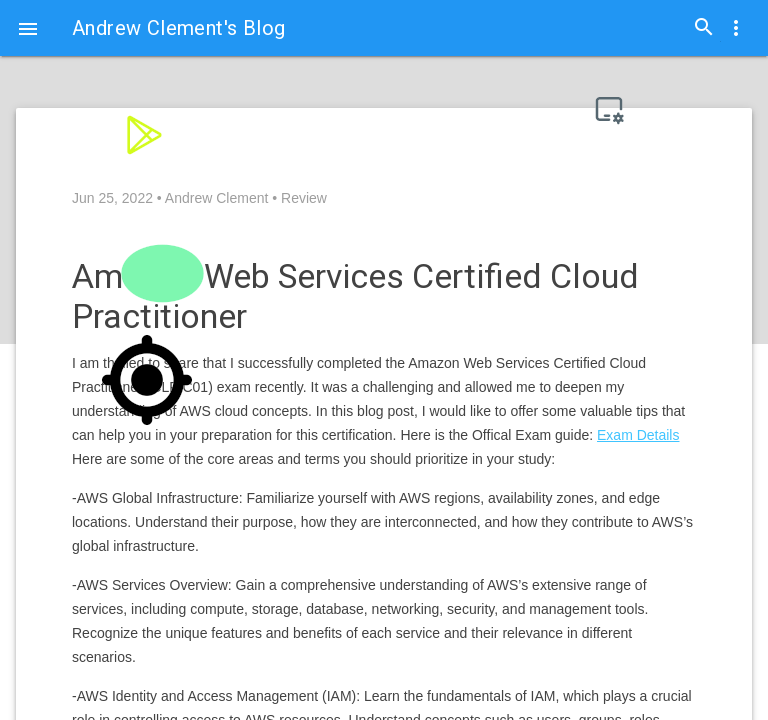  I want to click on a filled oval shape indicator, so click(162, 273).